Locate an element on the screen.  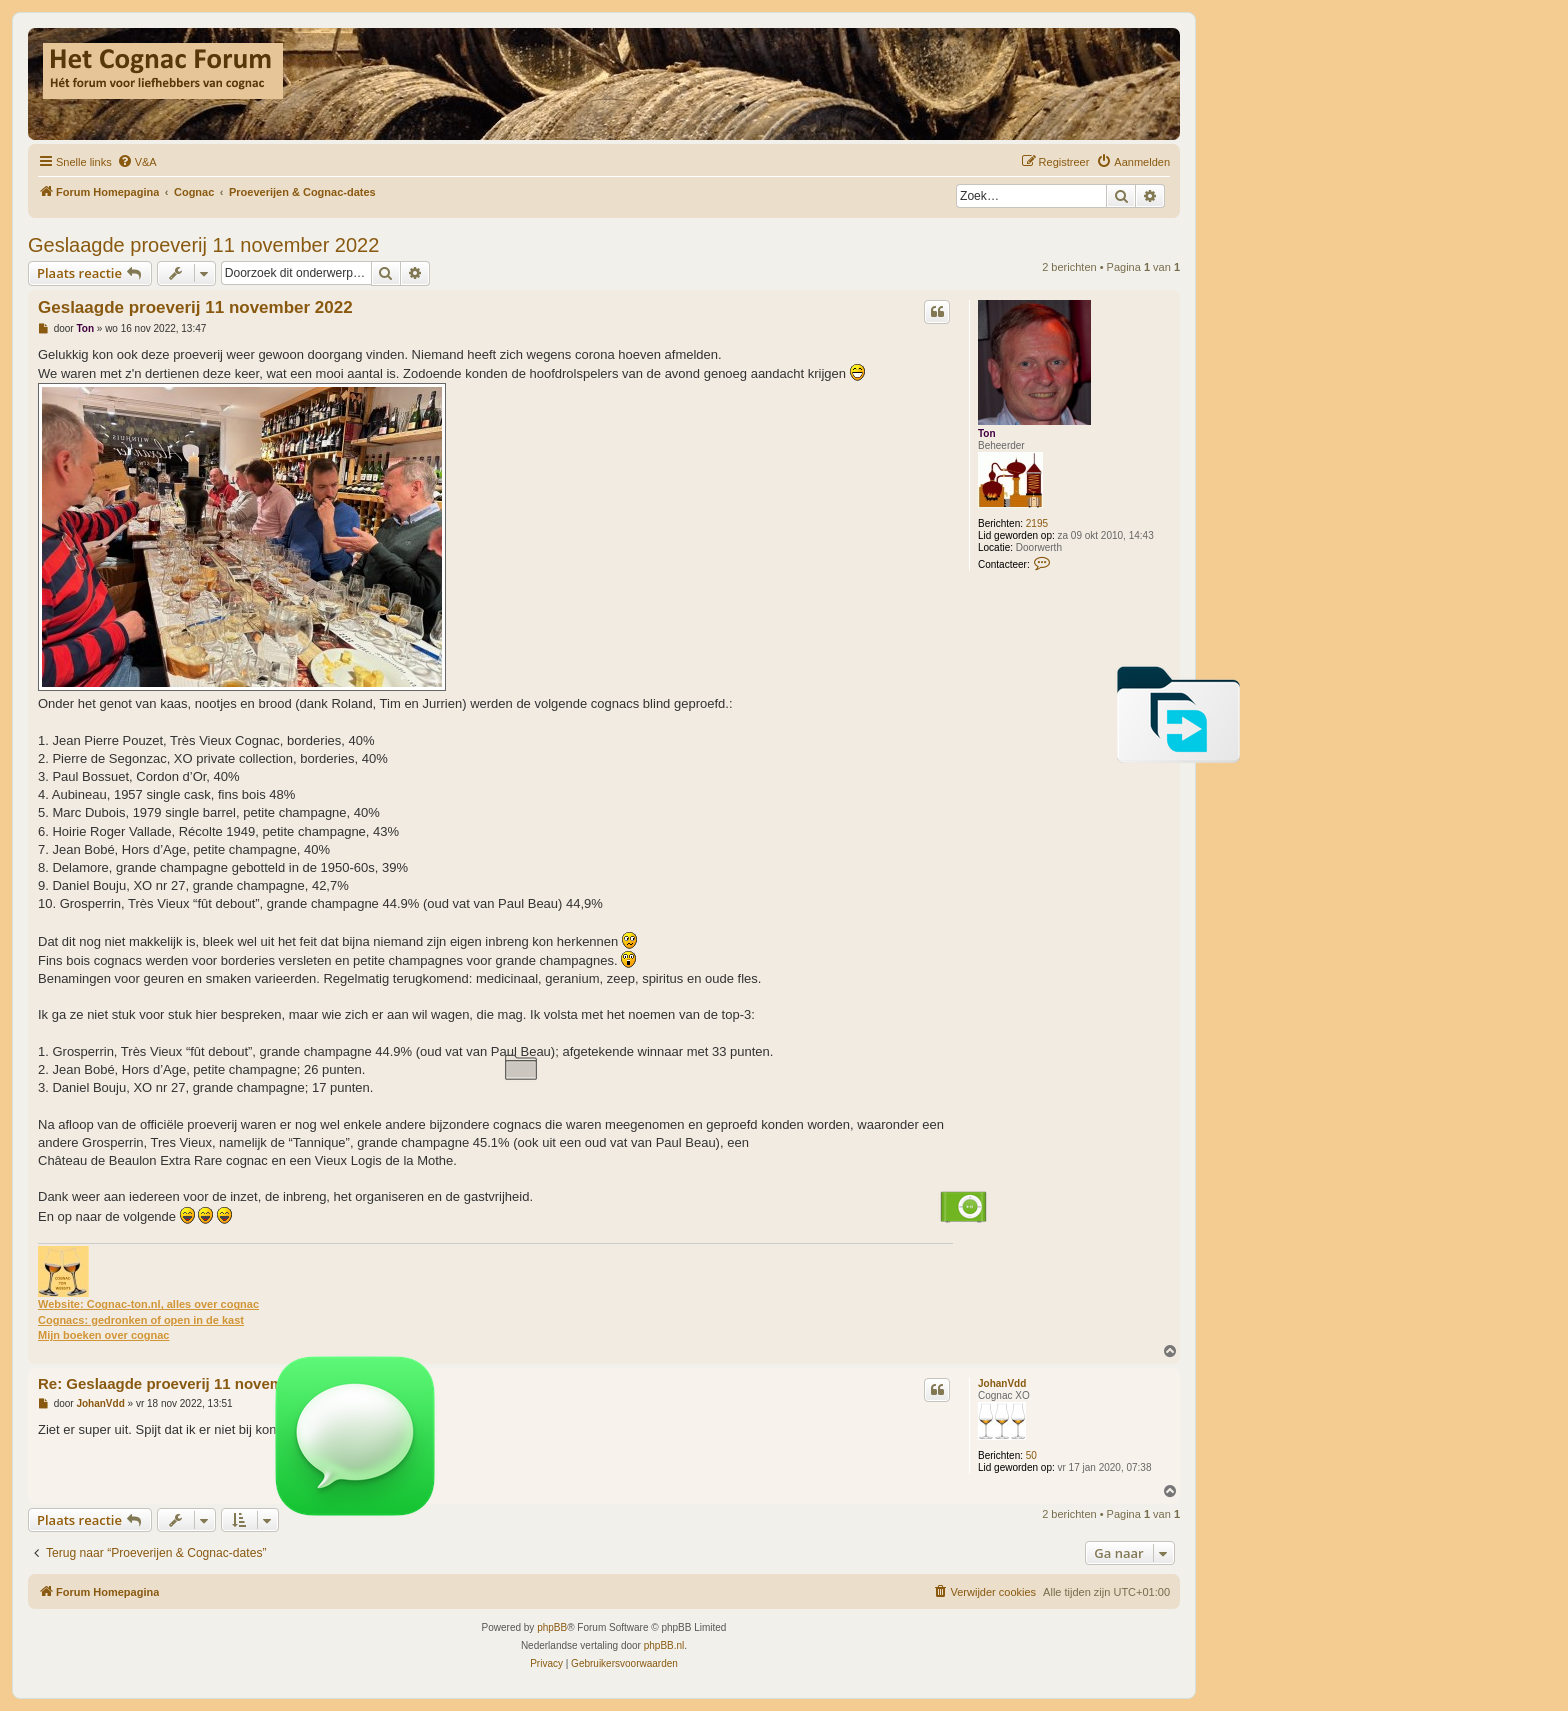
selected folder in mail sidebar is located at coordinates (521, 1067).